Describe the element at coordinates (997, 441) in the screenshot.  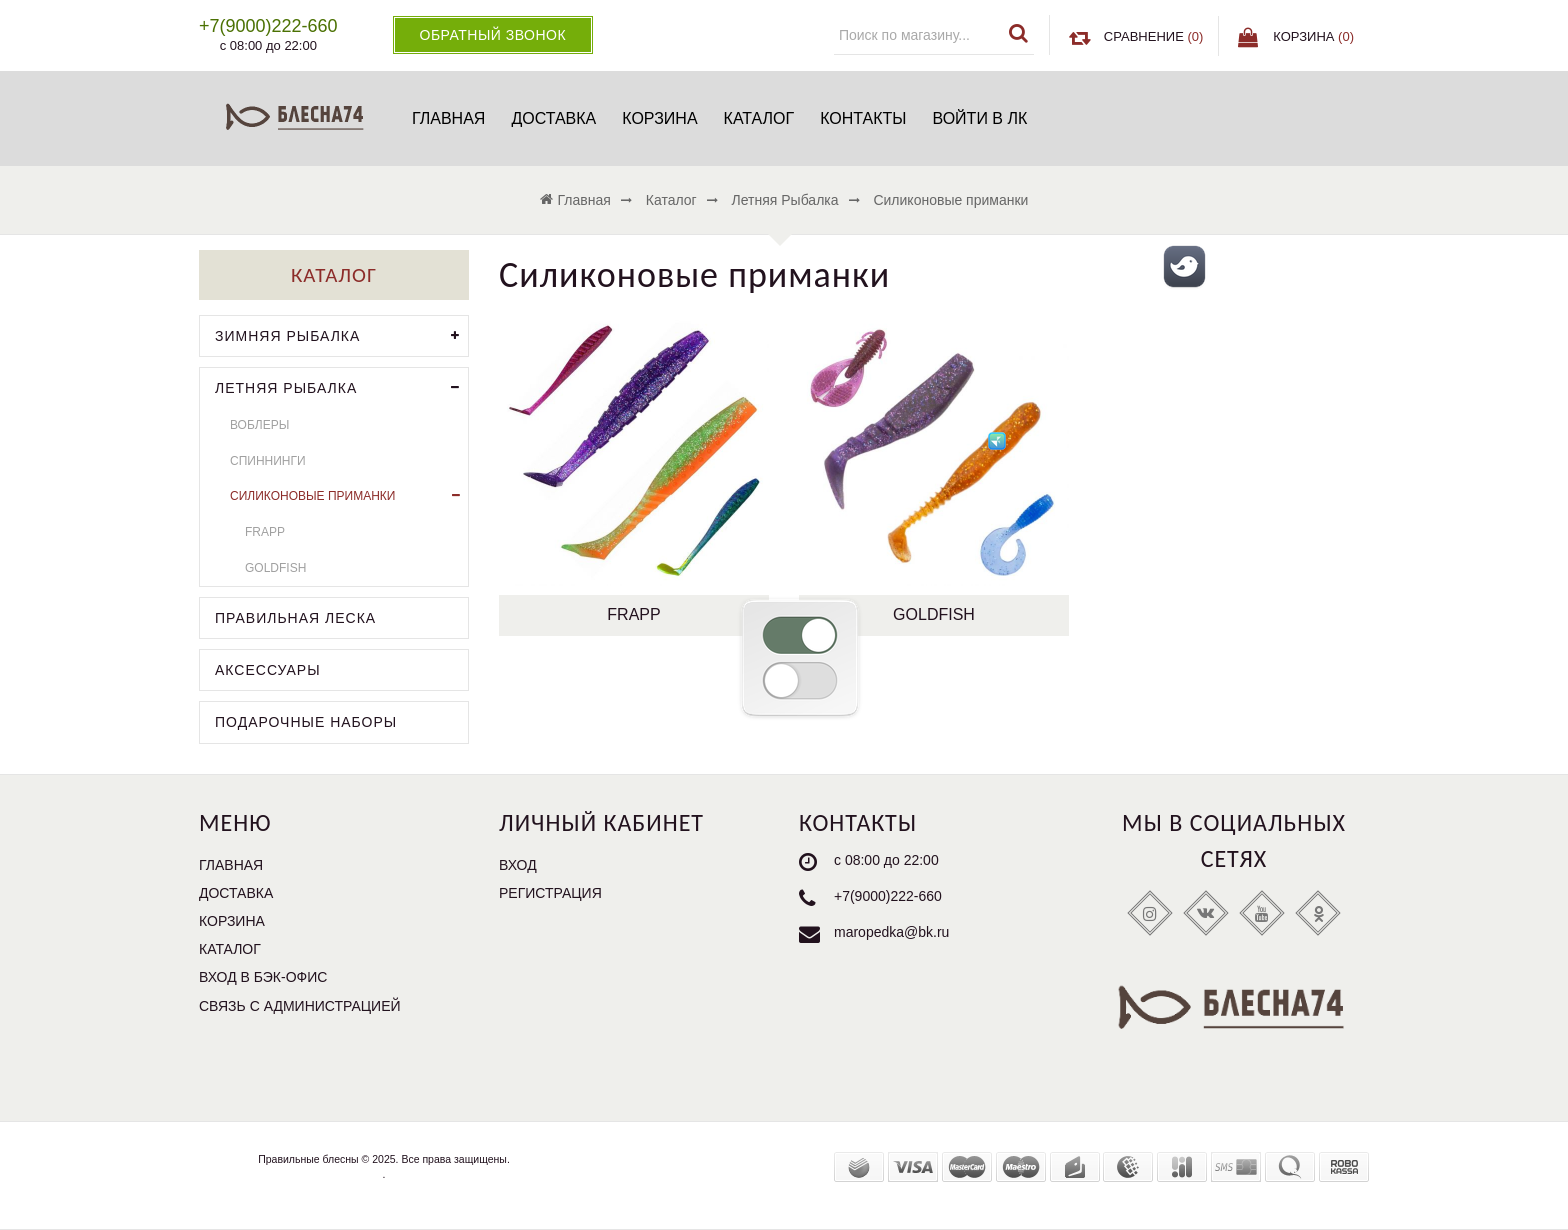
I see `open the adwaita demo app` at that location.